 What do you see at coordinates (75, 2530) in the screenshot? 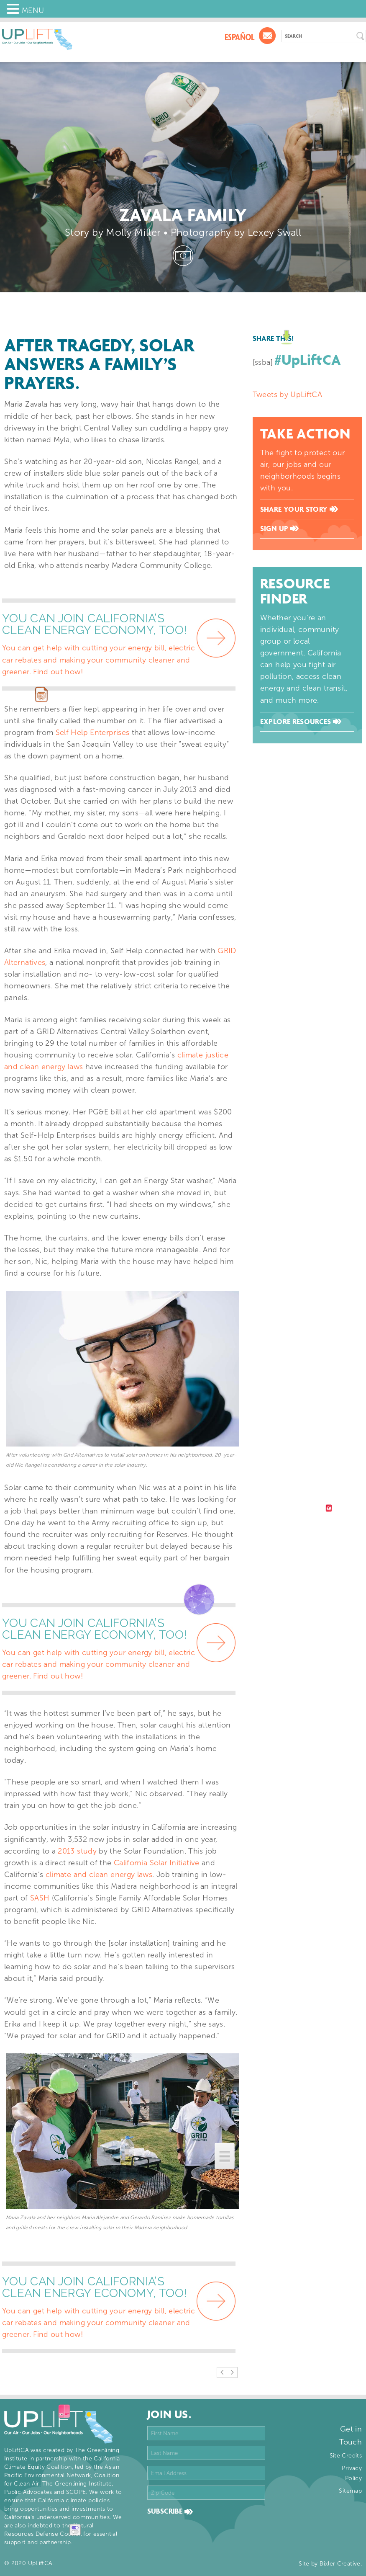
I see `open gnome tweaks settings` at bounding box center [75, 2530].